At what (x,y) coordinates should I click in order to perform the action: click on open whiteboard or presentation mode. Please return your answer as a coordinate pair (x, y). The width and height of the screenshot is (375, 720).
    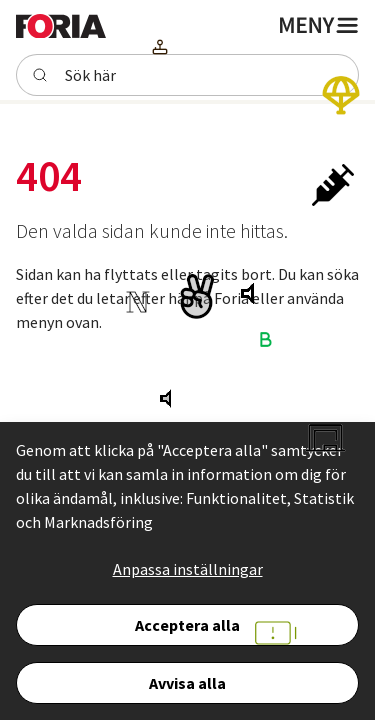
    Looking at the image, I should click on (325, 438).